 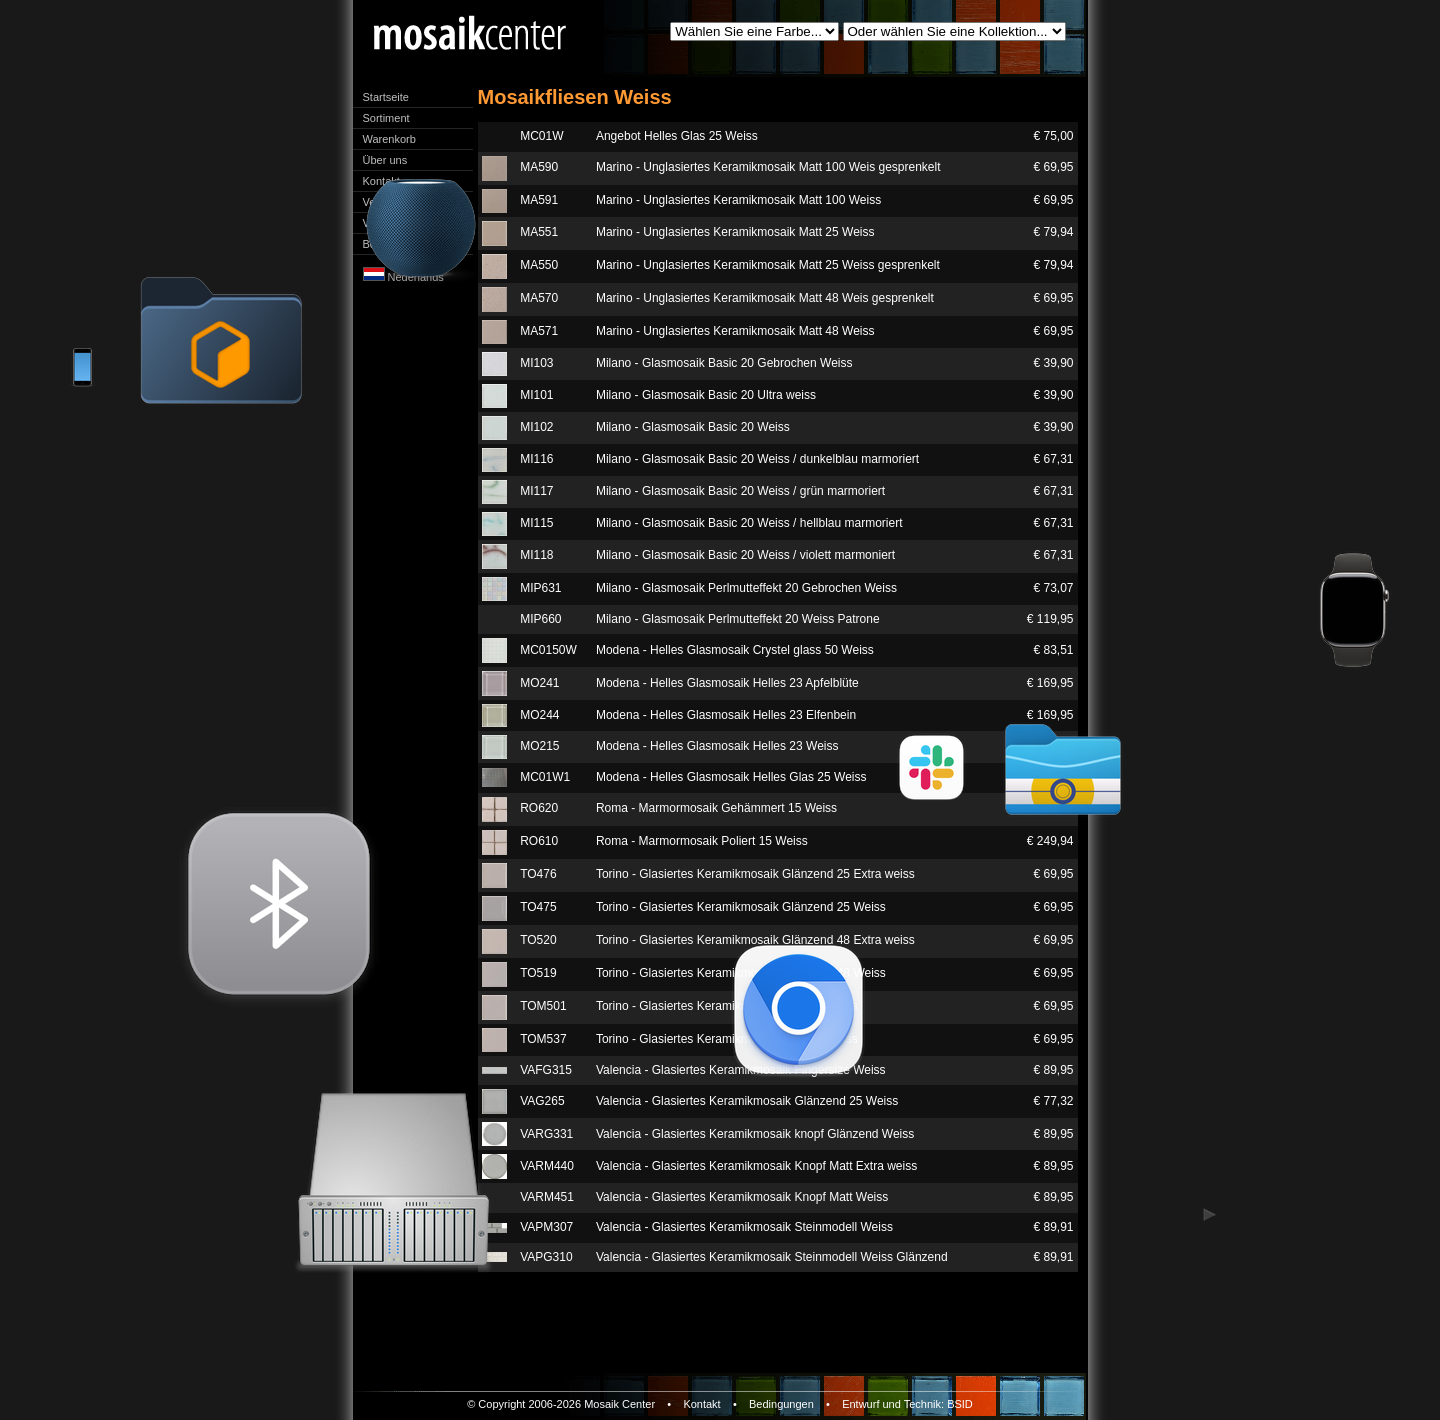 I want to click on open amazon thinkbox project files, so click(x=220, y=344).